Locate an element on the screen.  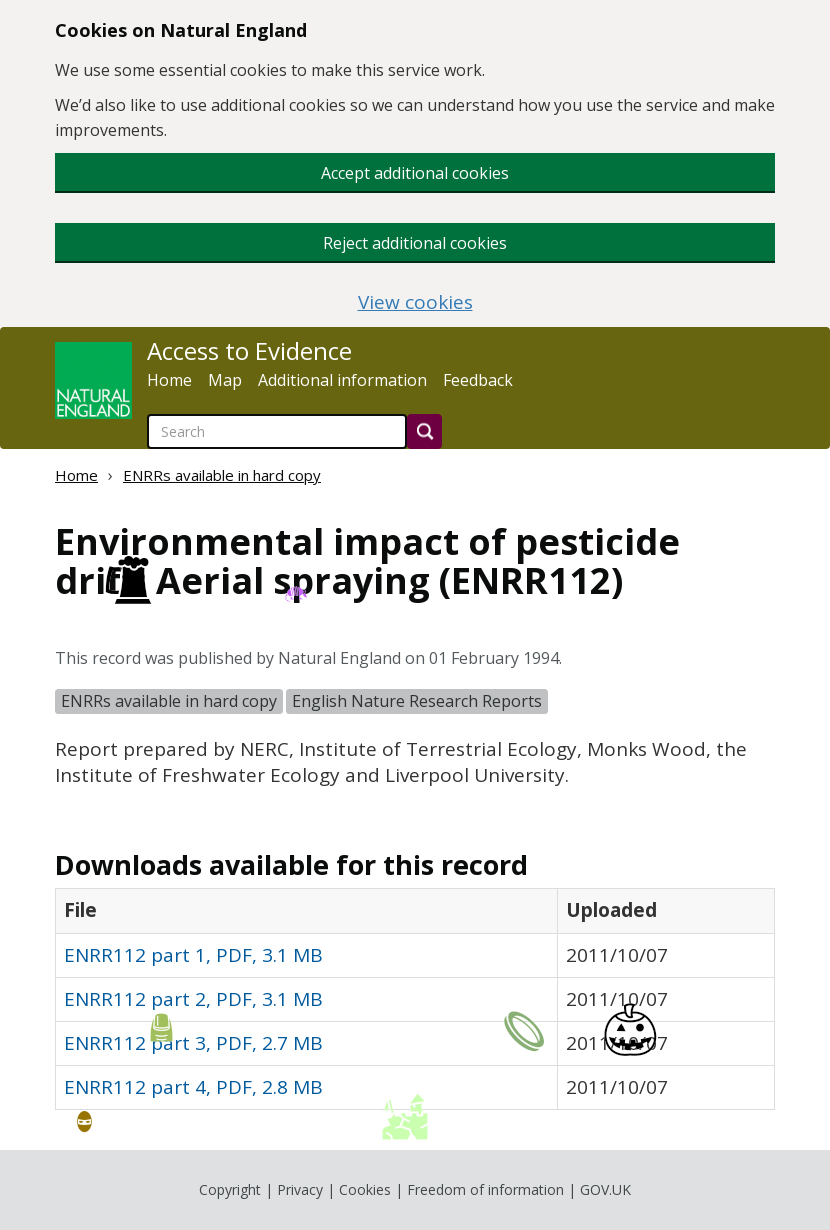
indicates a destroyed or damaged structure in a game is located at coordinates (405, 1117).